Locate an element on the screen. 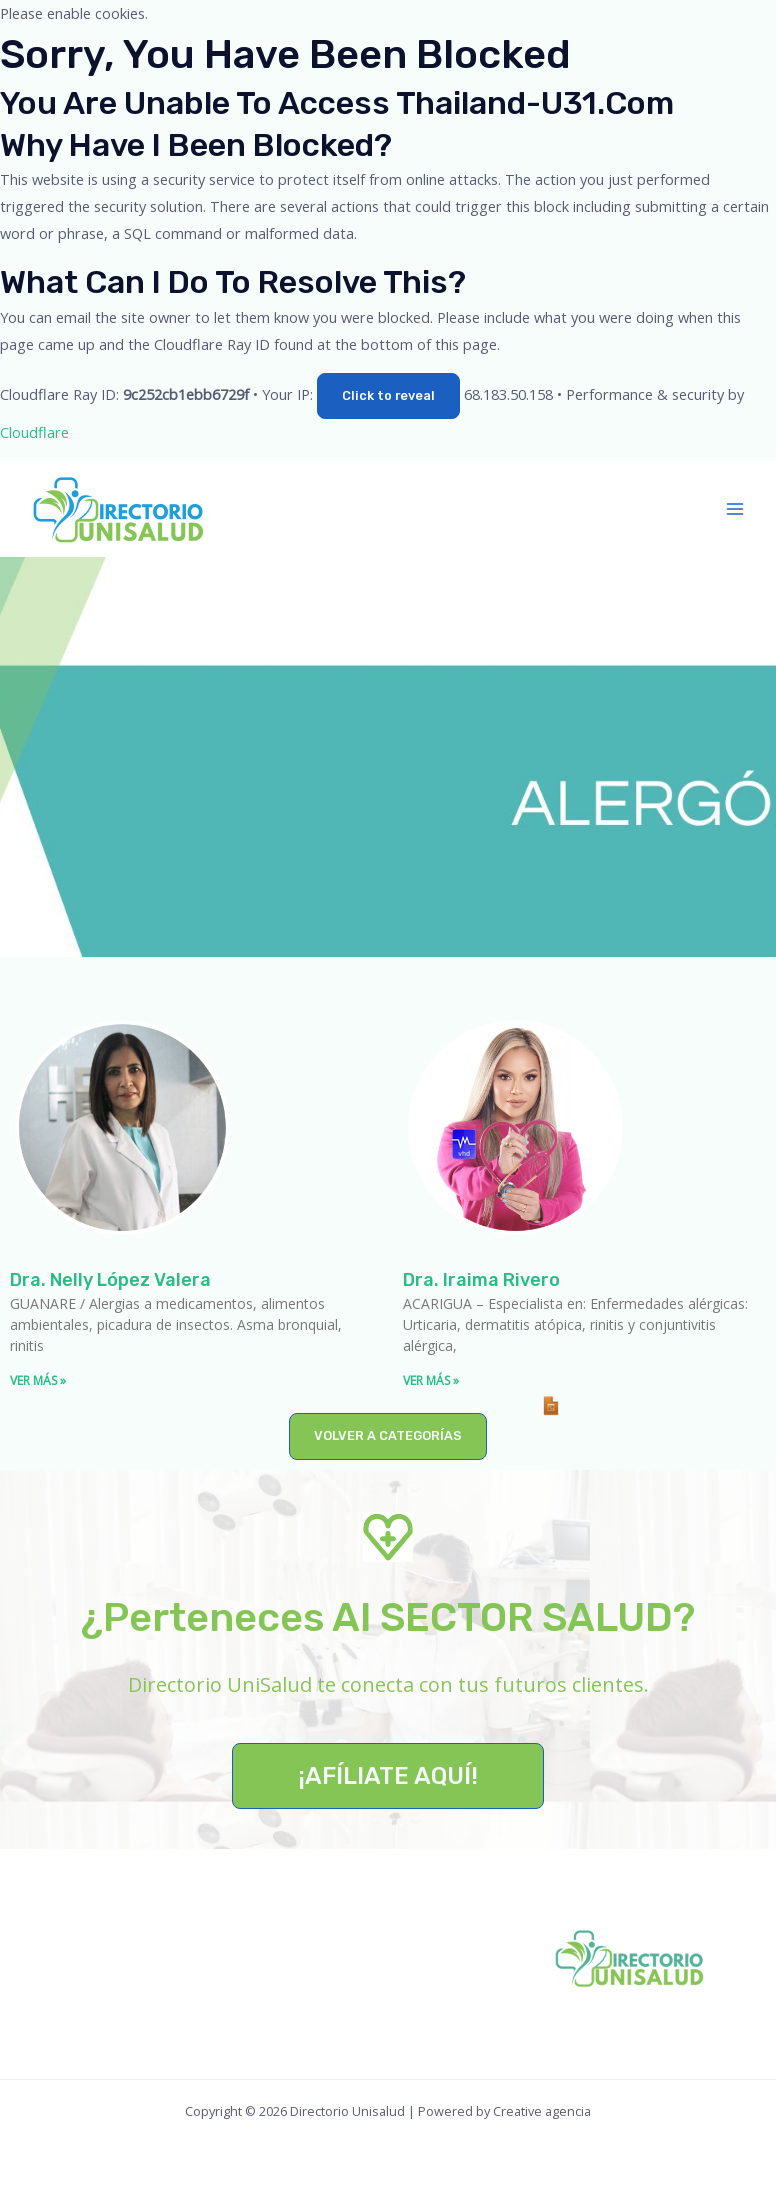 The height and width of the screenshot is (2200, 776). a kplato project management file is located at coordinates (551, 1406).